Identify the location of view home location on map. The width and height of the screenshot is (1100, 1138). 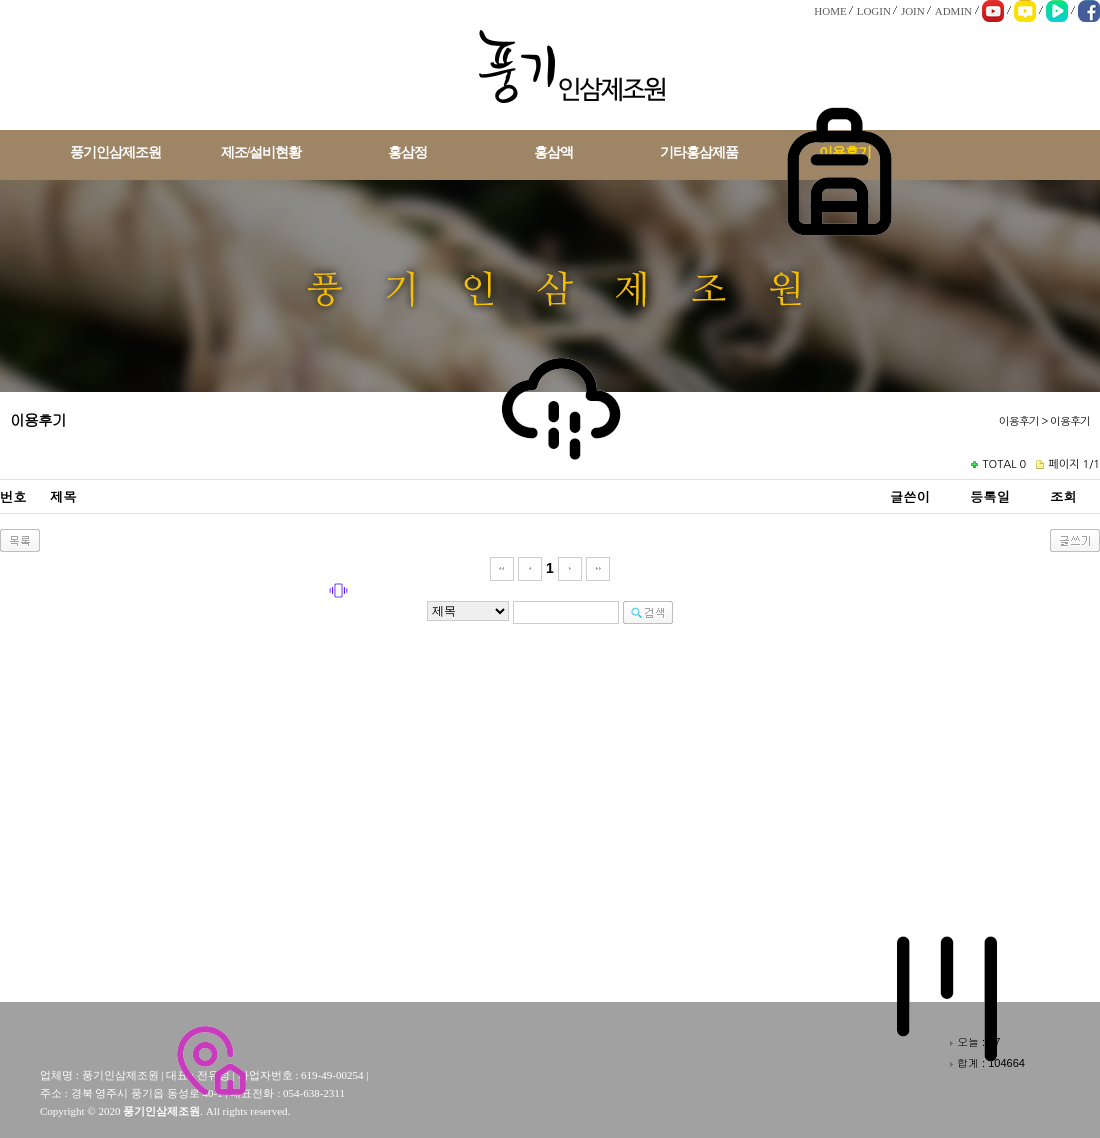
(211, 1060).